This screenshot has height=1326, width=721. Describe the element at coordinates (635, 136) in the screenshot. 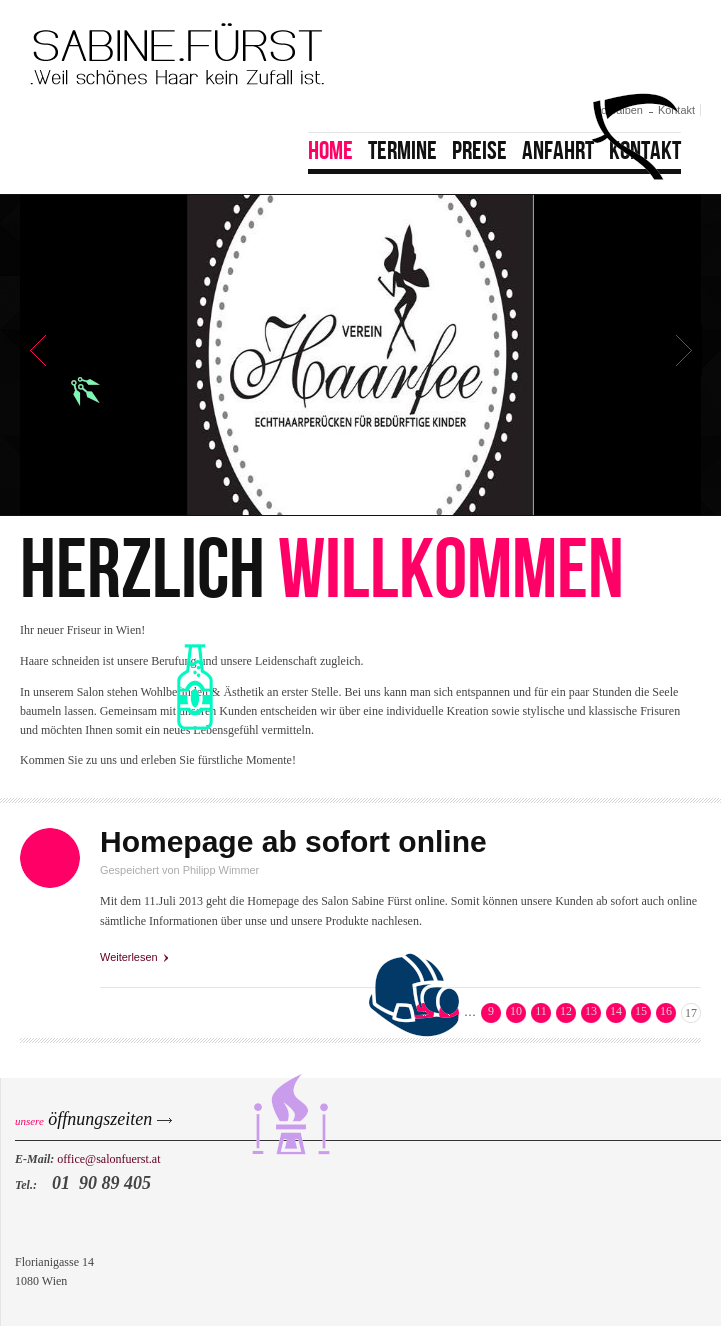

I see `select the scythe weapon or tool` at that location.